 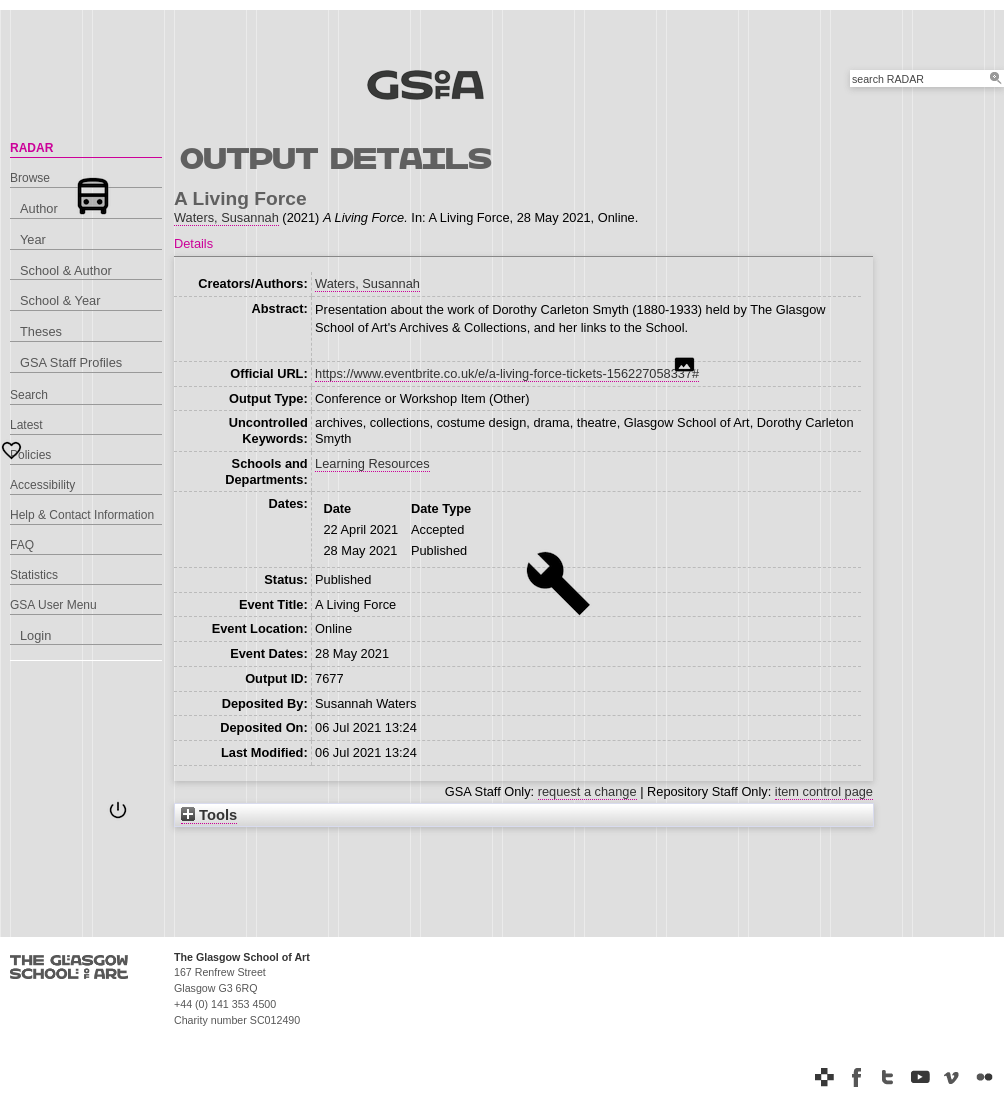 I want to click on power on or off the device, so click(x=118, y=810).